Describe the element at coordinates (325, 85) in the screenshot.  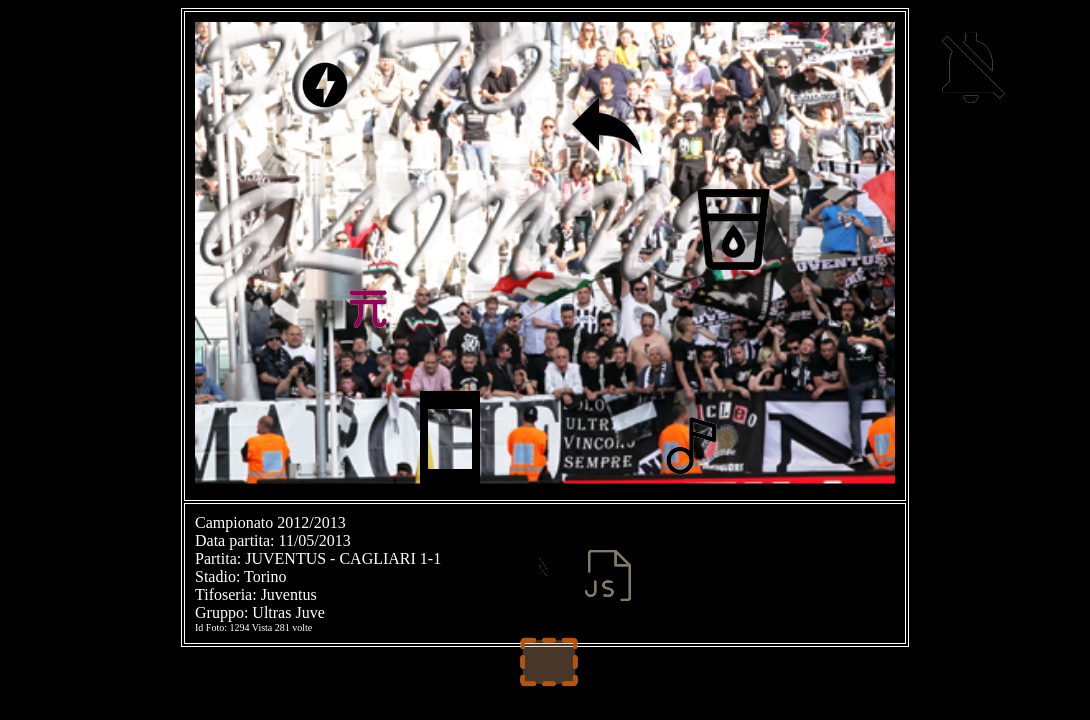
I see `indicates offline mode or cached content available` at that location.